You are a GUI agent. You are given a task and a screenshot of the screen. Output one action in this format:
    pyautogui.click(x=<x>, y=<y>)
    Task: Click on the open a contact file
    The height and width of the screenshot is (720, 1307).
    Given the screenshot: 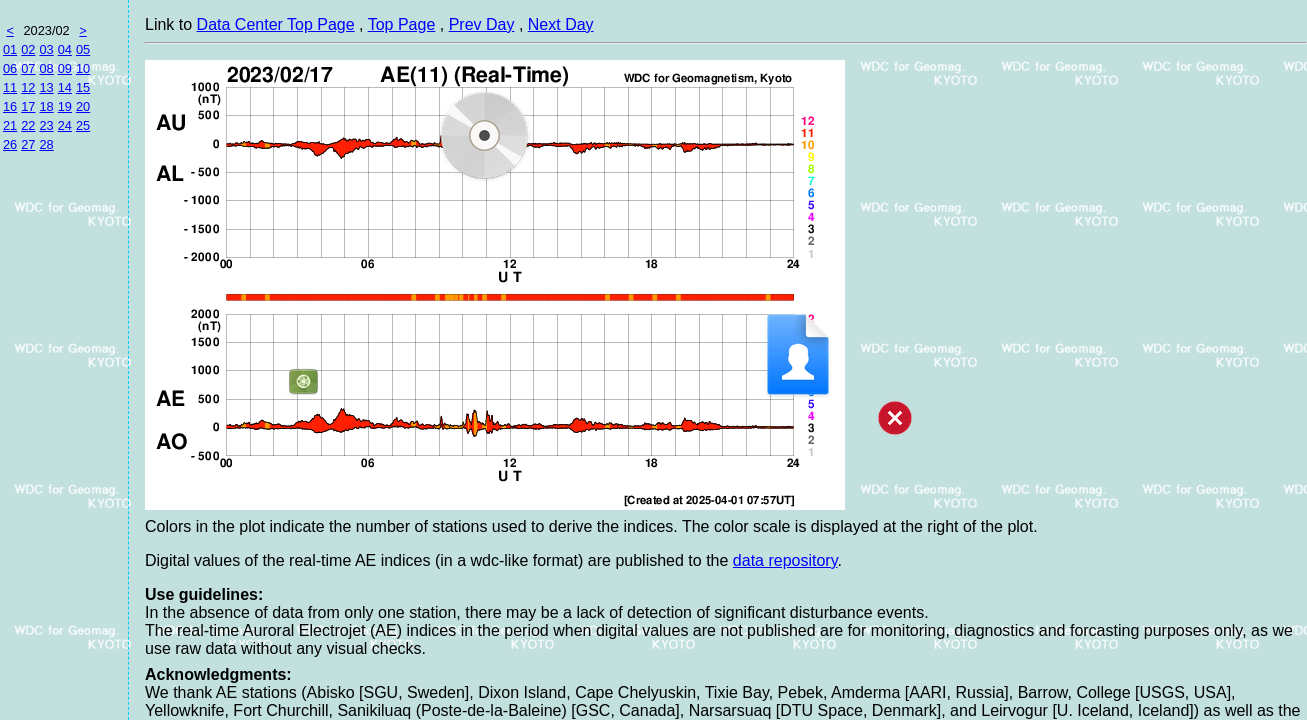 What is the action you would take?
    pyautogui.click(x=798, y=356)
    